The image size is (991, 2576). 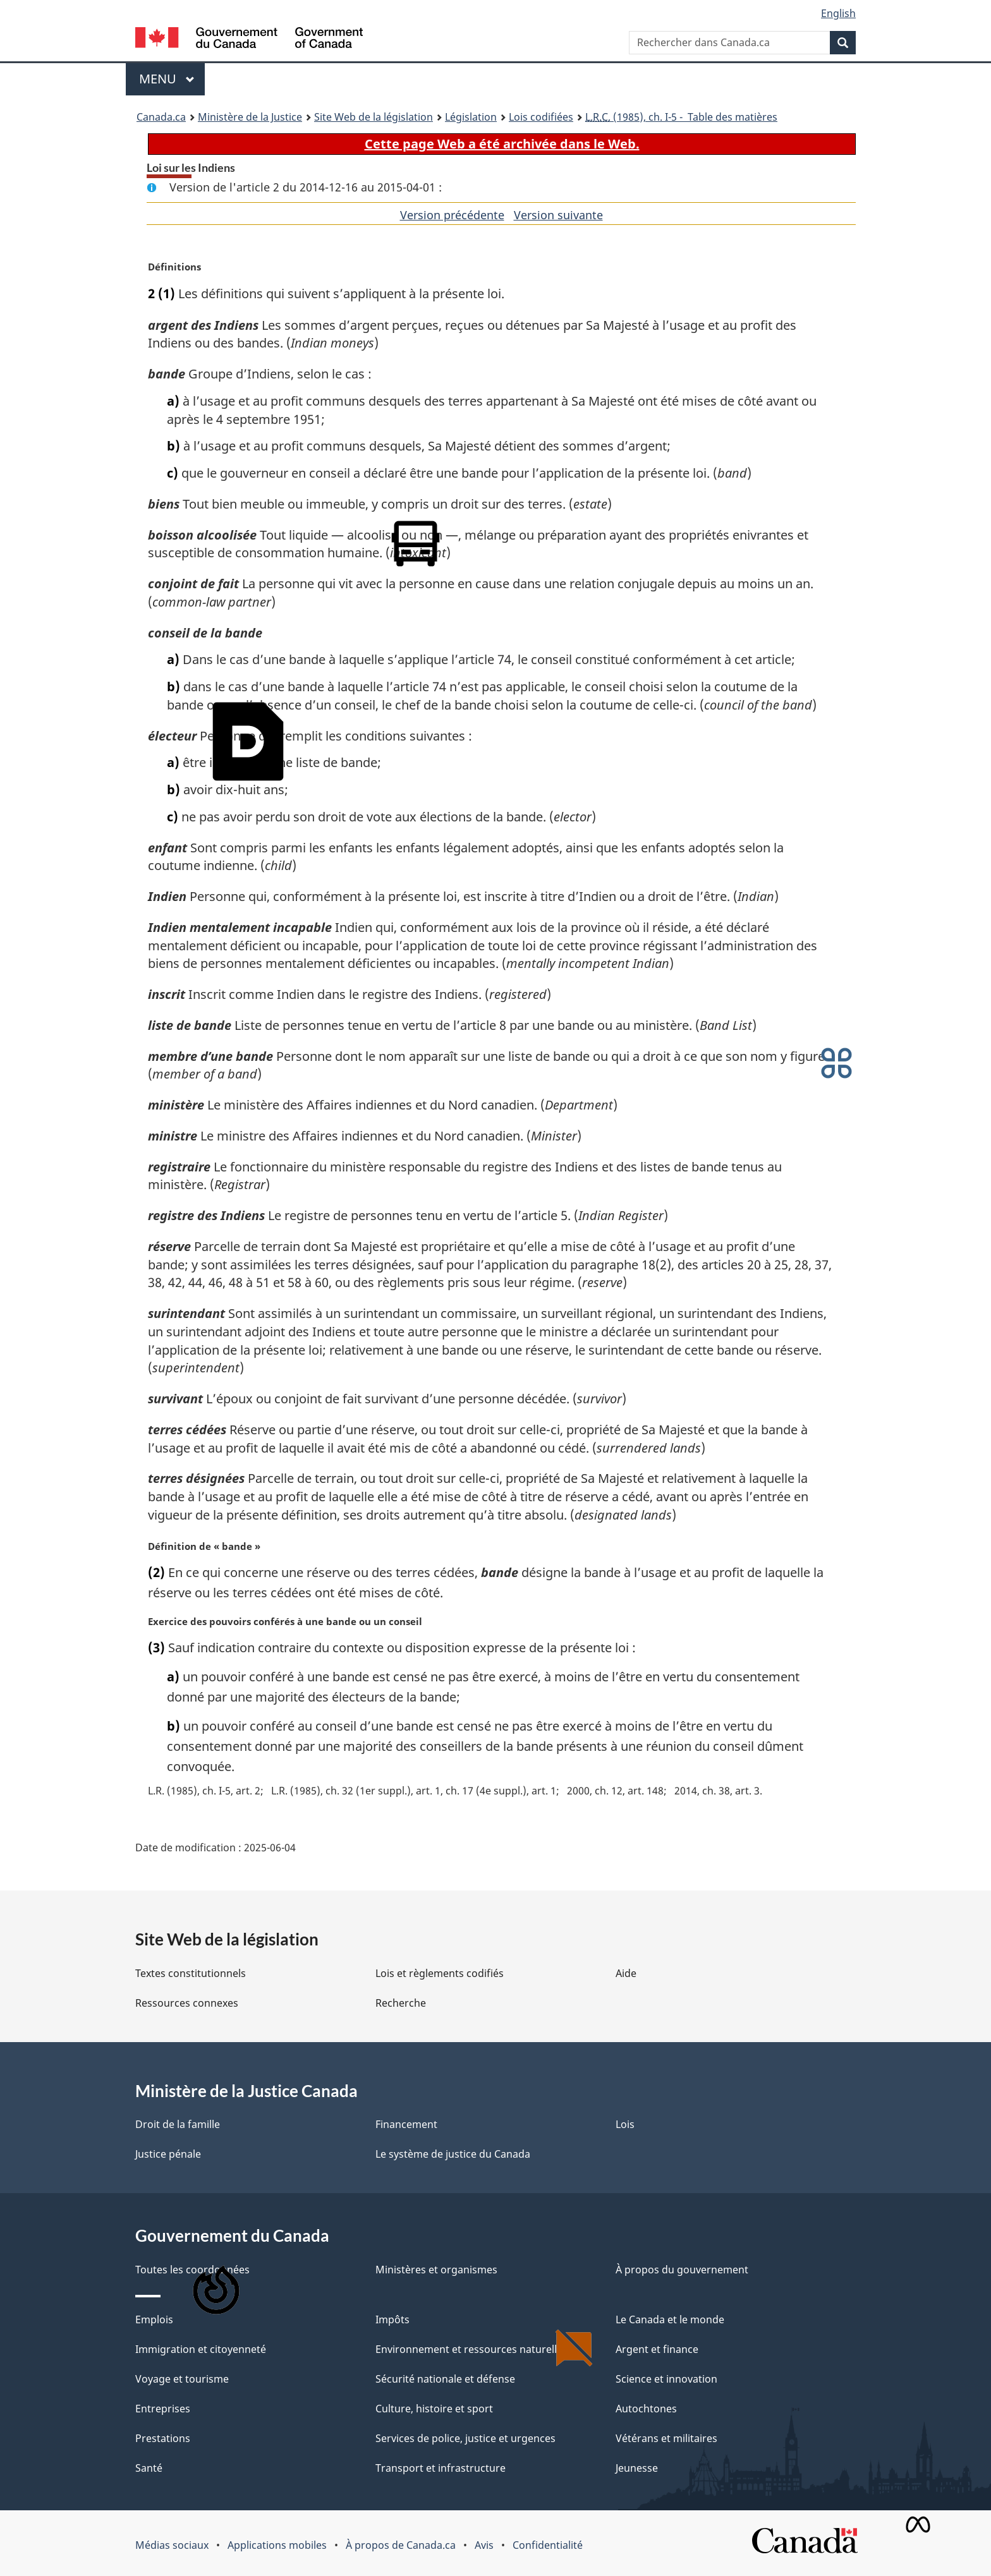 I want to click on Meta company logo, so click(x=918, y=2524).